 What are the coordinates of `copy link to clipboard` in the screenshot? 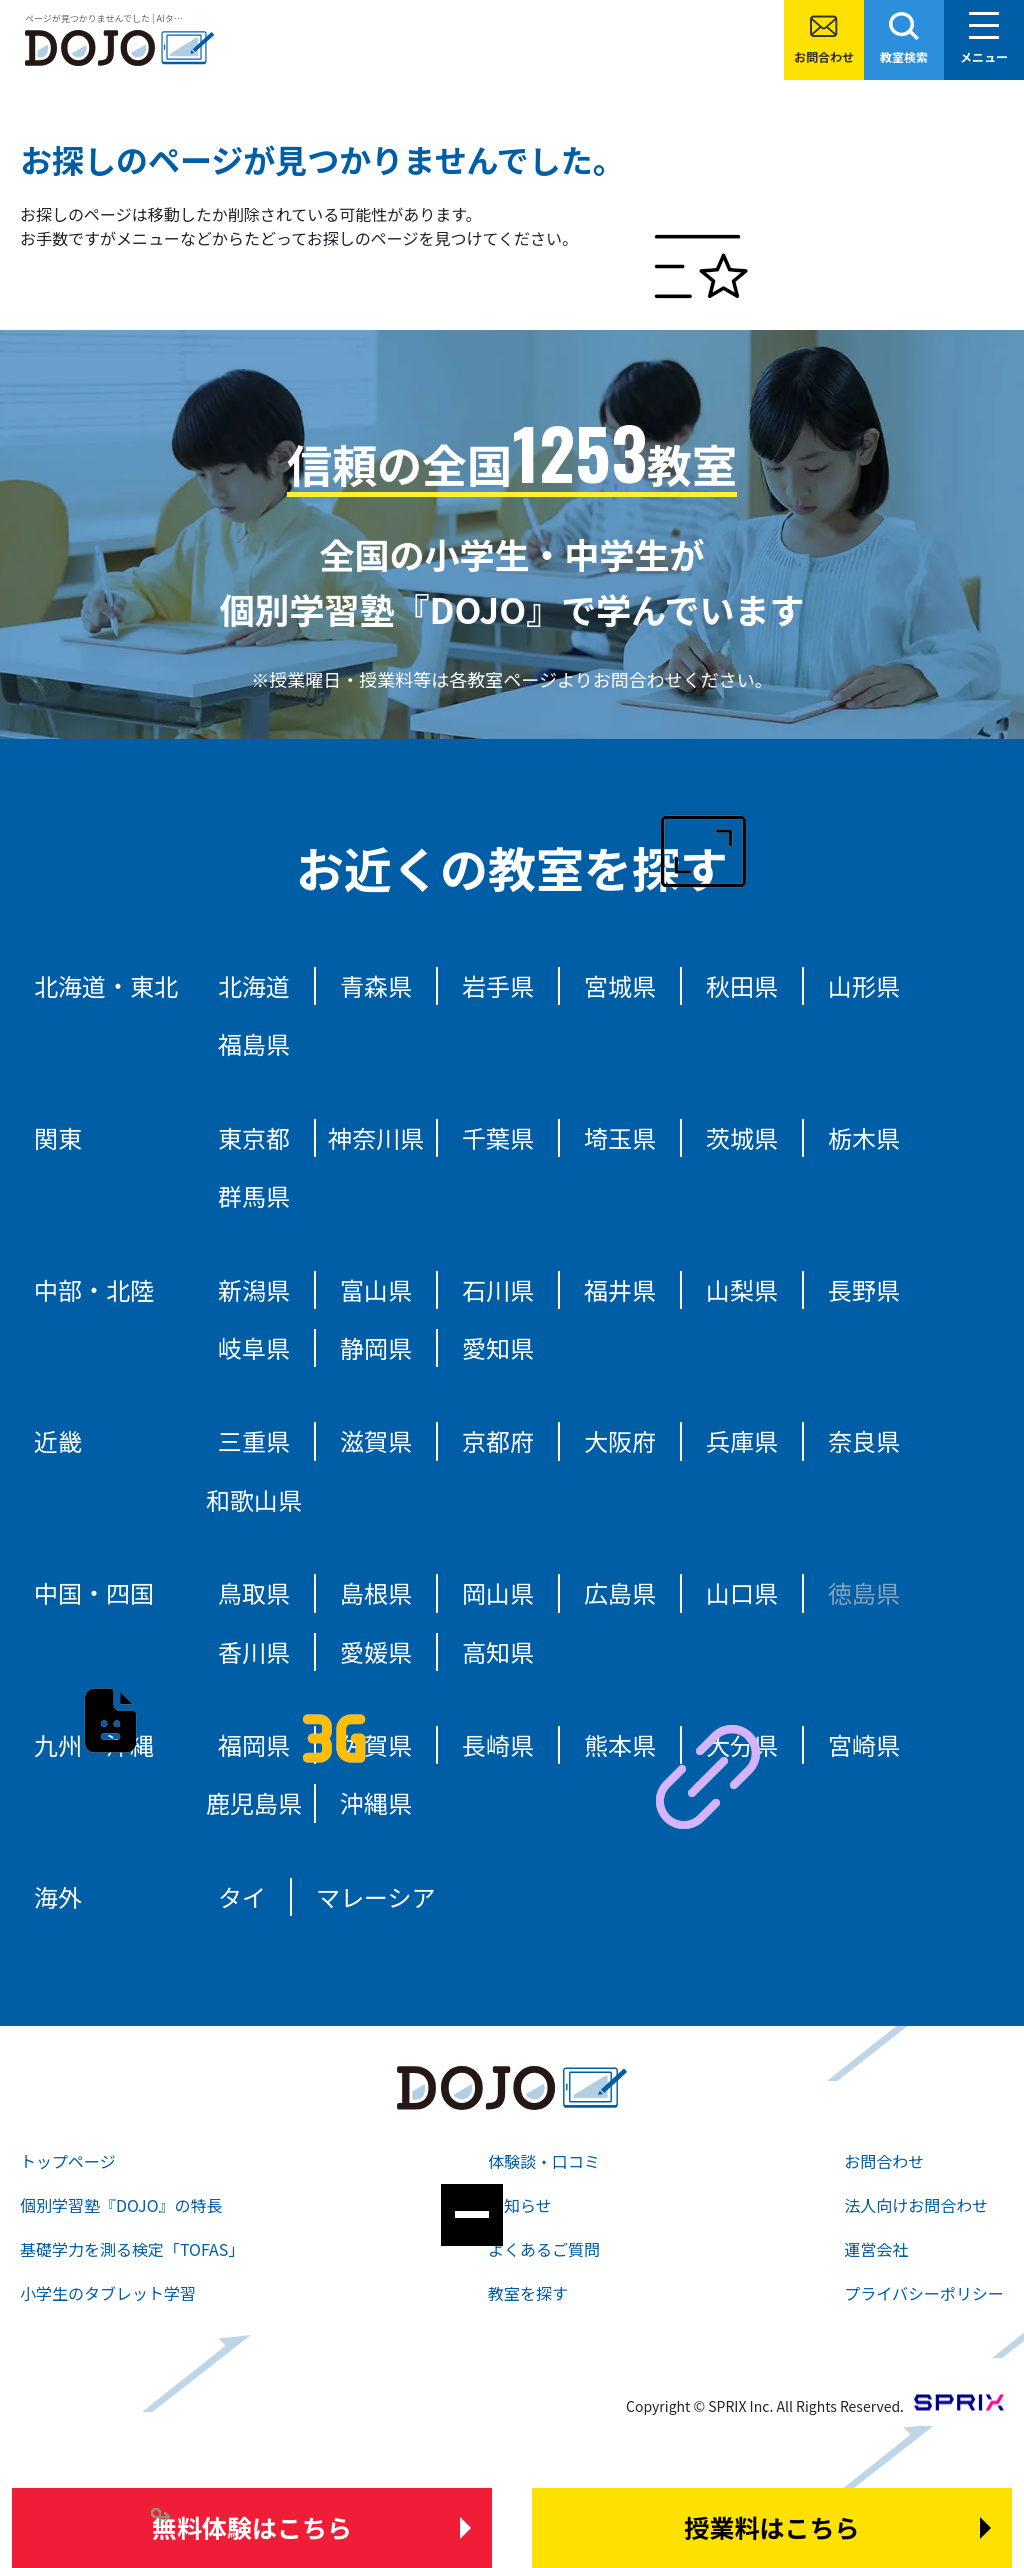 It's located at (708, 1777).